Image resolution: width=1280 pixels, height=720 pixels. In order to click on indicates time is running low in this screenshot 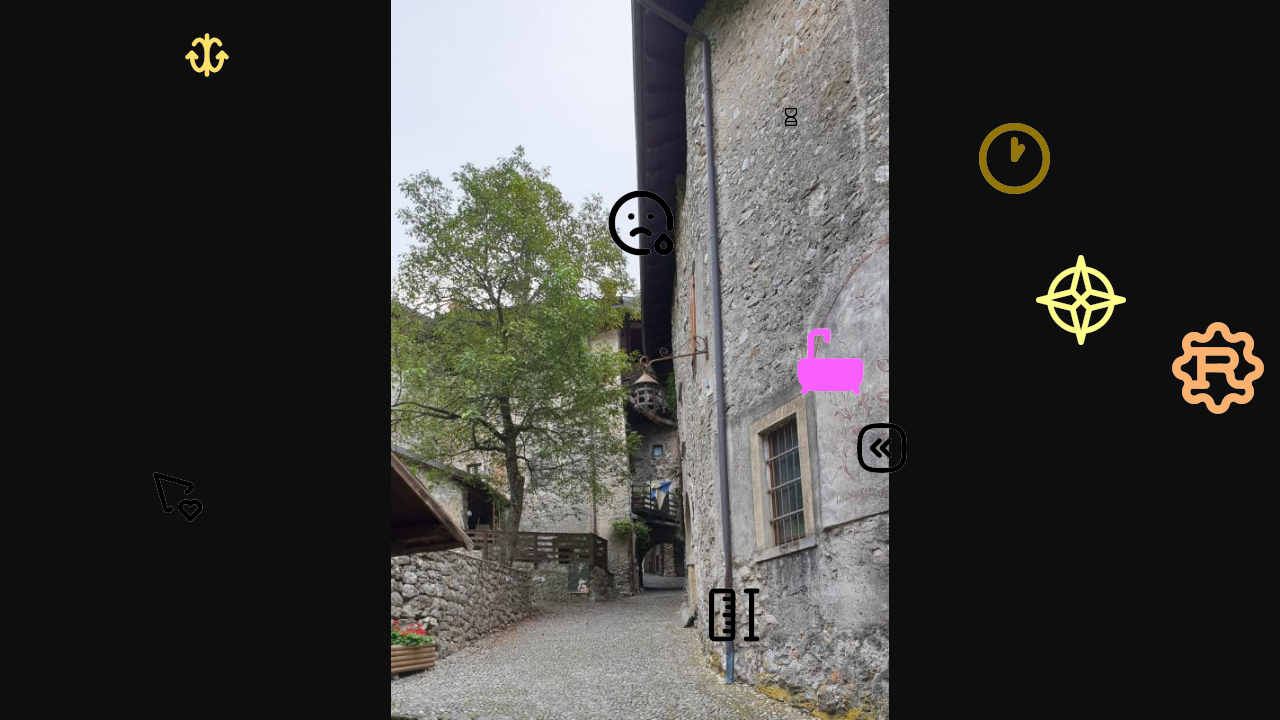, I will do `click(791, 117)`.